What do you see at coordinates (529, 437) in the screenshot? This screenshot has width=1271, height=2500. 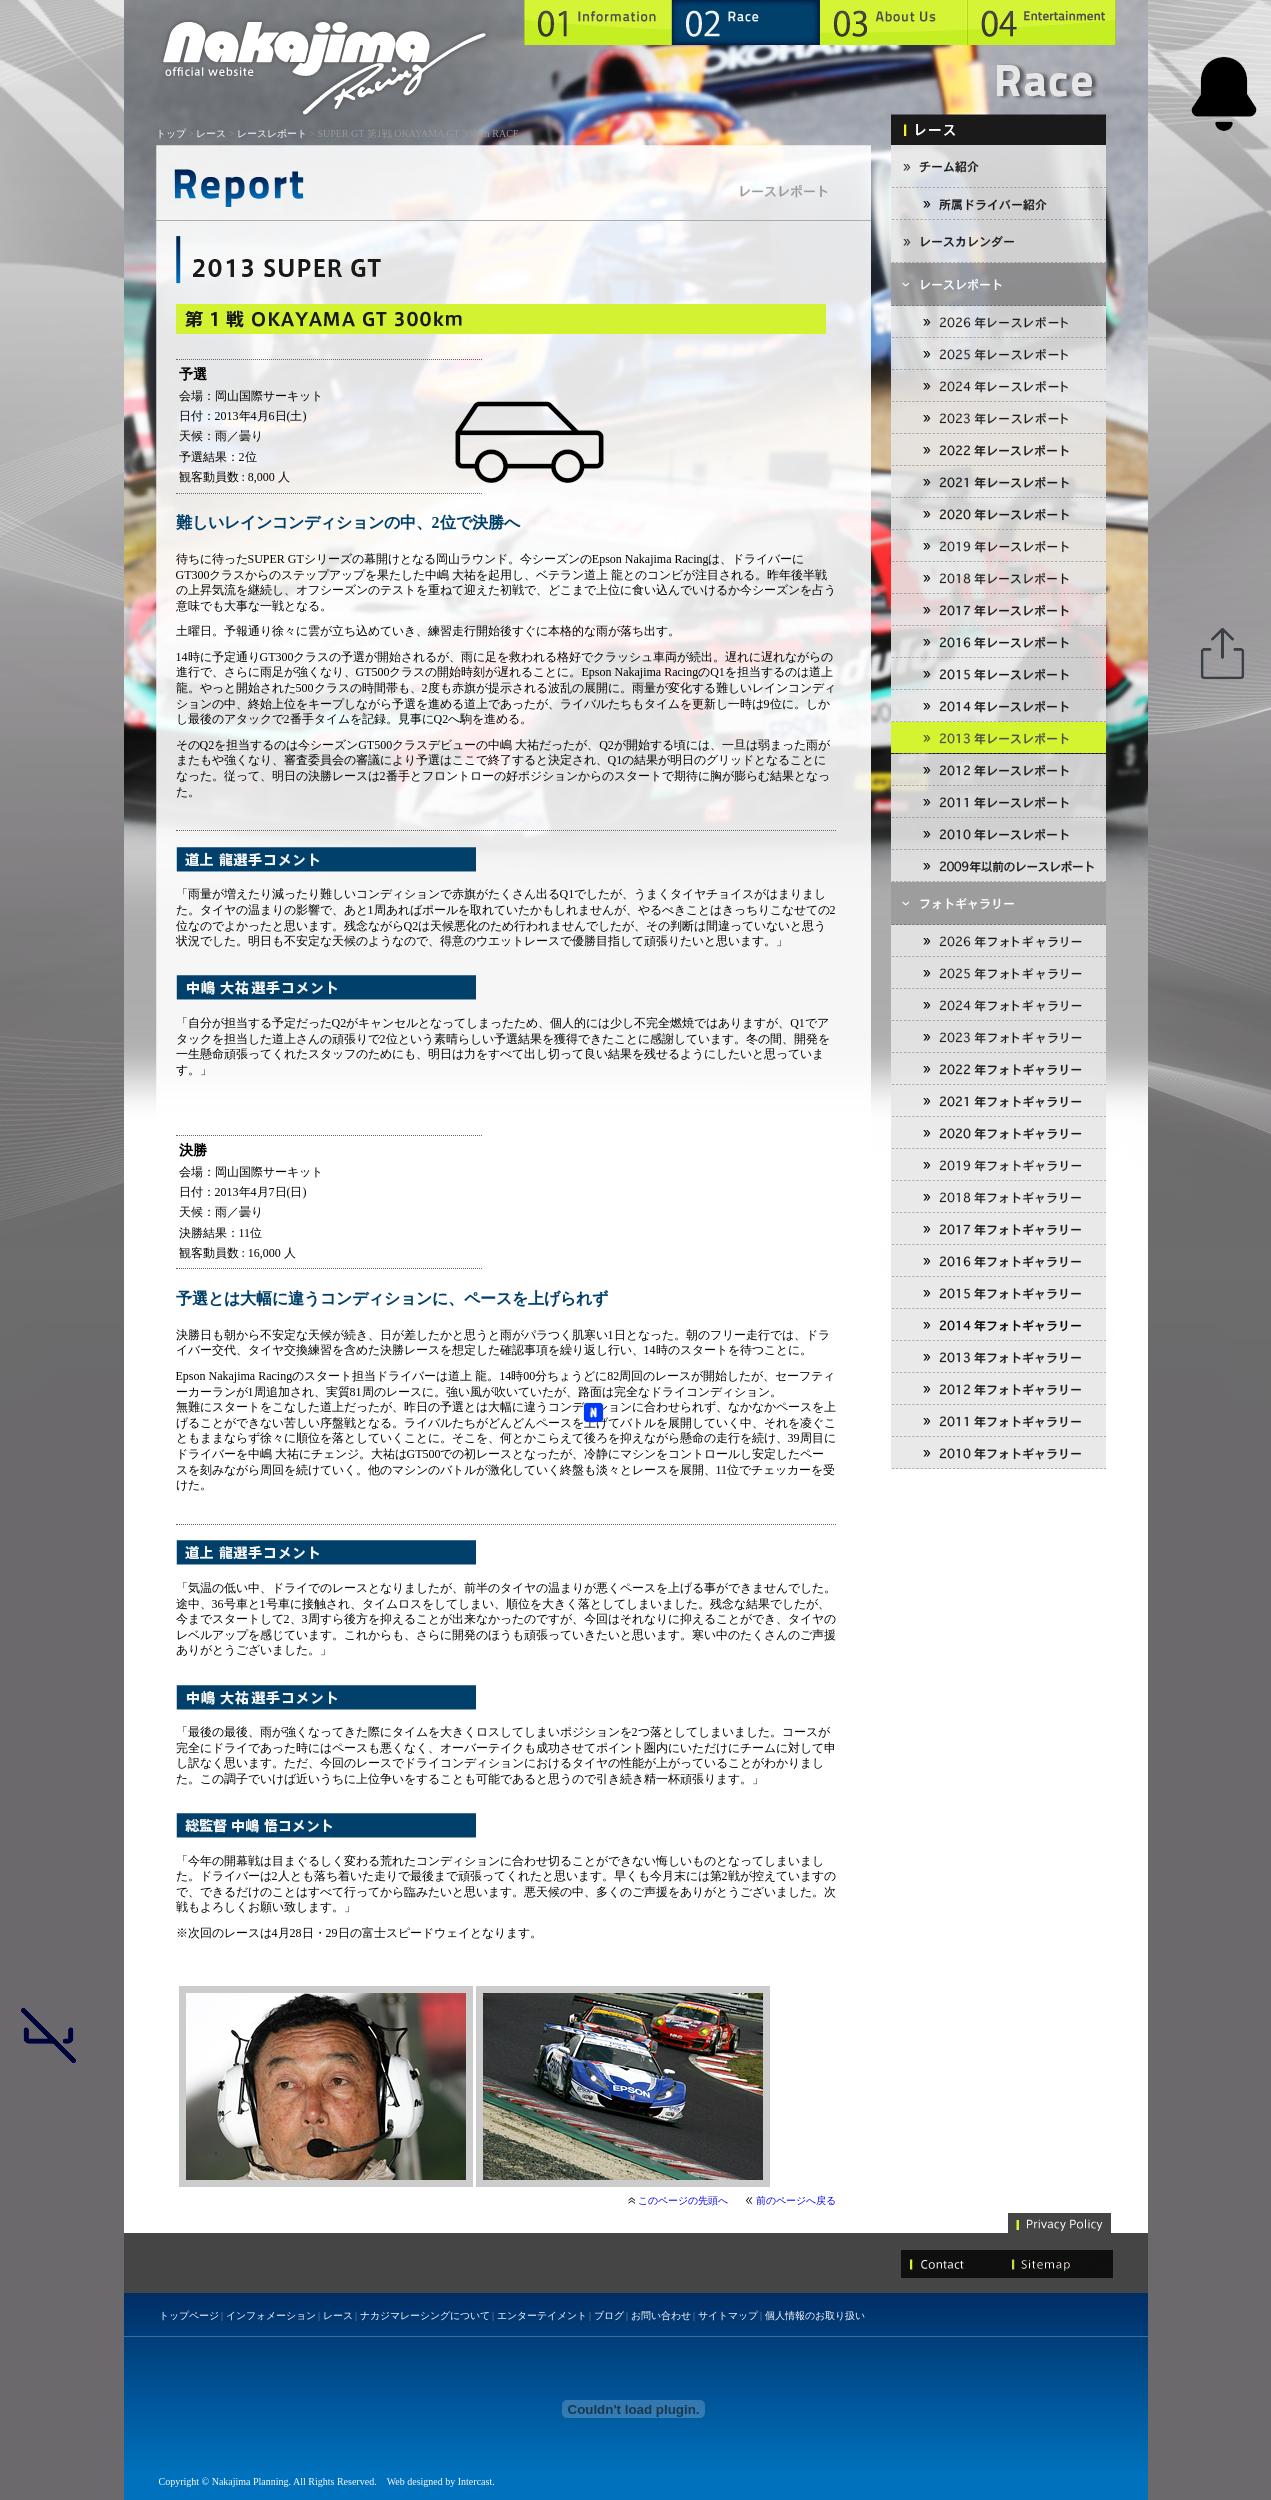 I see `access vehicle or car-related settings` at bounding box center [529, 437].